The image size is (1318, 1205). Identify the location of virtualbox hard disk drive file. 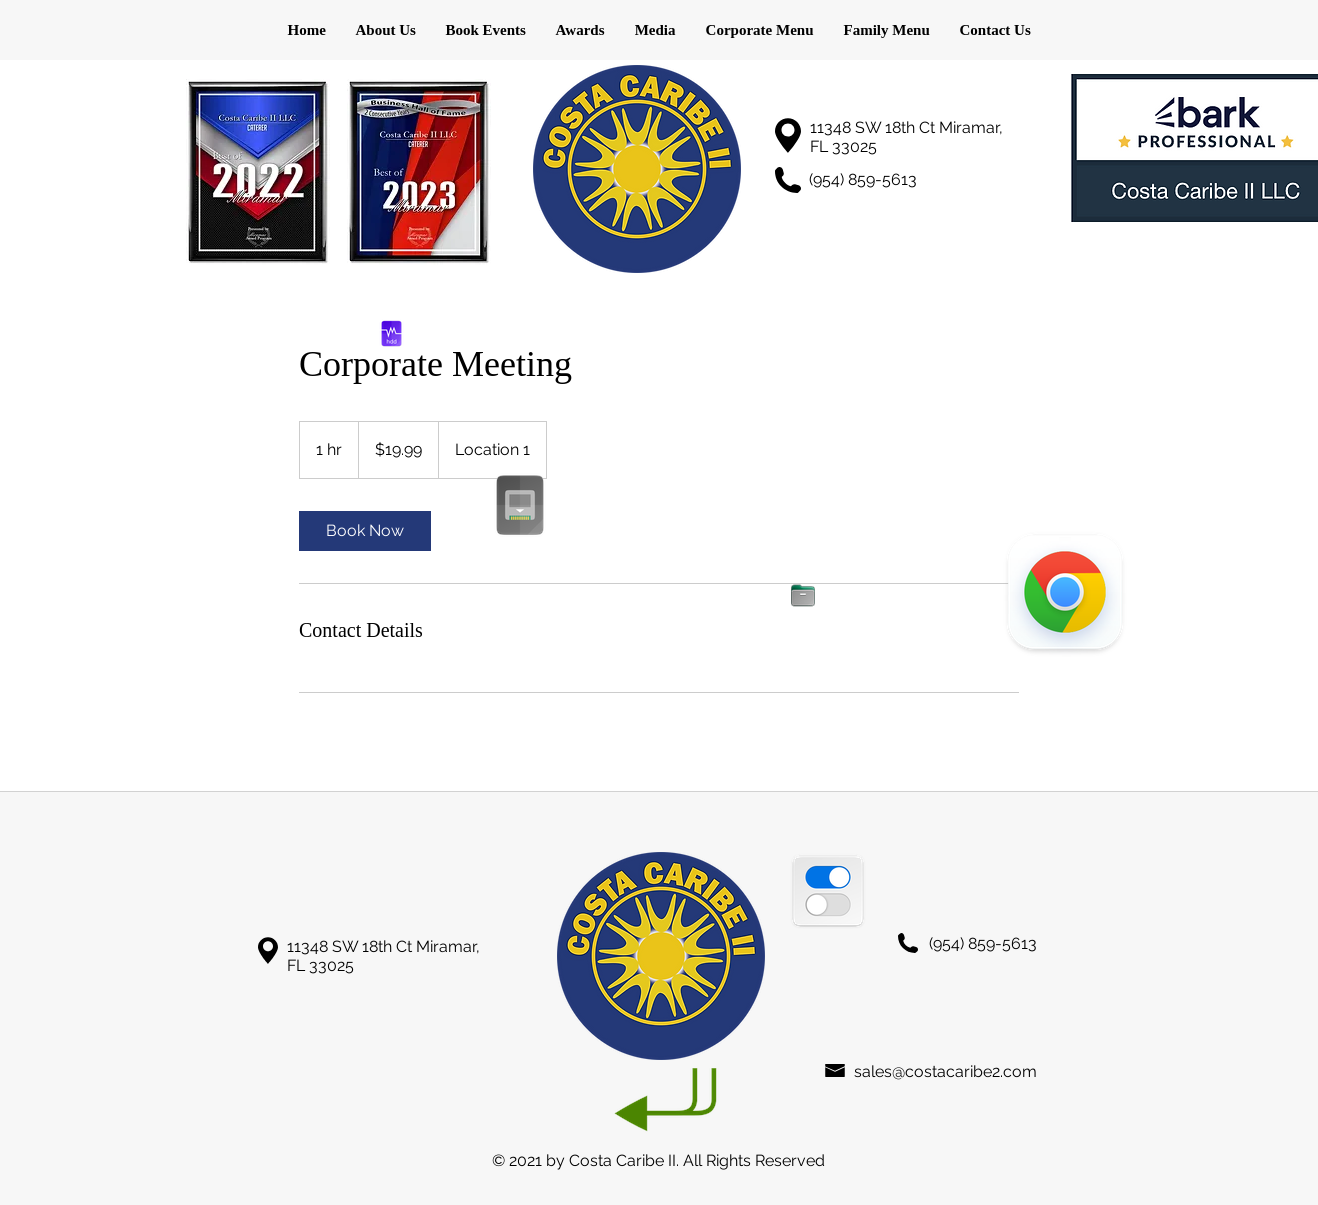
(391, 333).